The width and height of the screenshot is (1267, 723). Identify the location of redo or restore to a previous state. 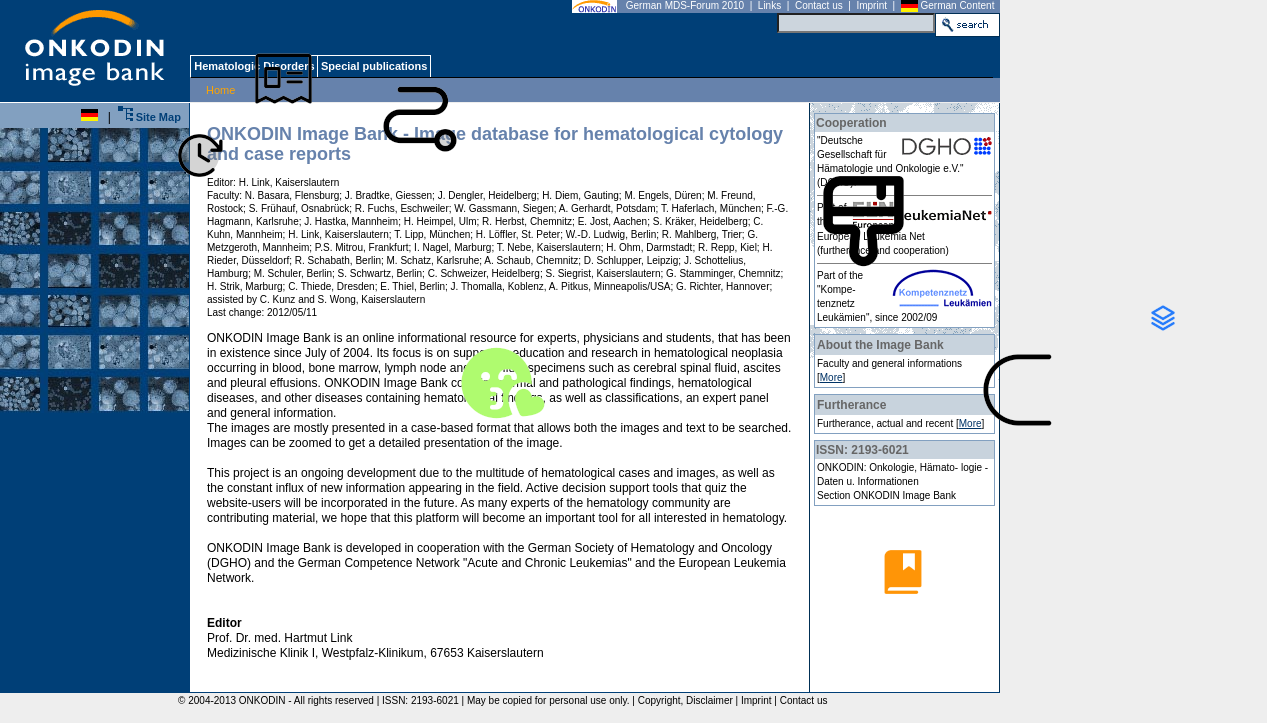
(199, 155).